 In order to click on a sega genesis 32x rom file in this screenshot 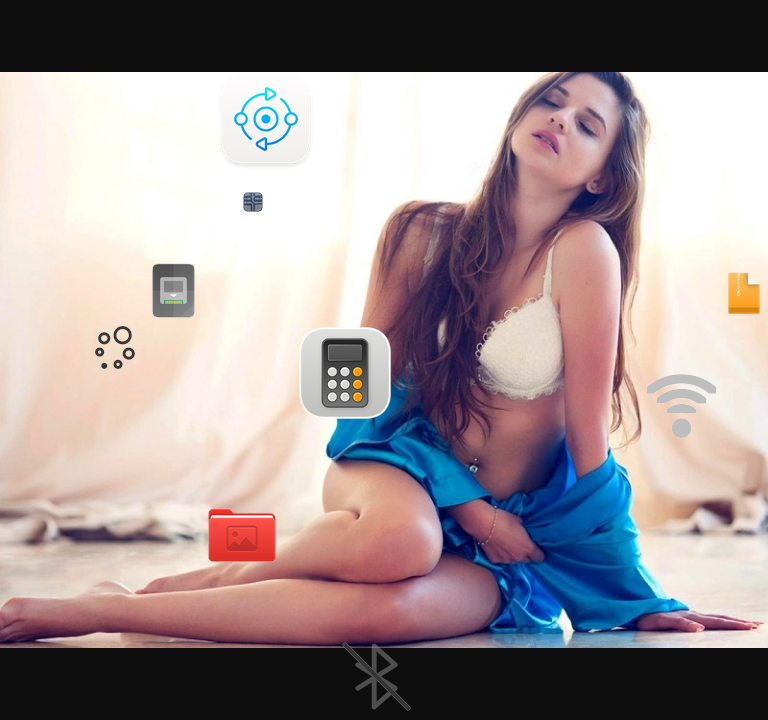, I will do `click(173, 290)`.